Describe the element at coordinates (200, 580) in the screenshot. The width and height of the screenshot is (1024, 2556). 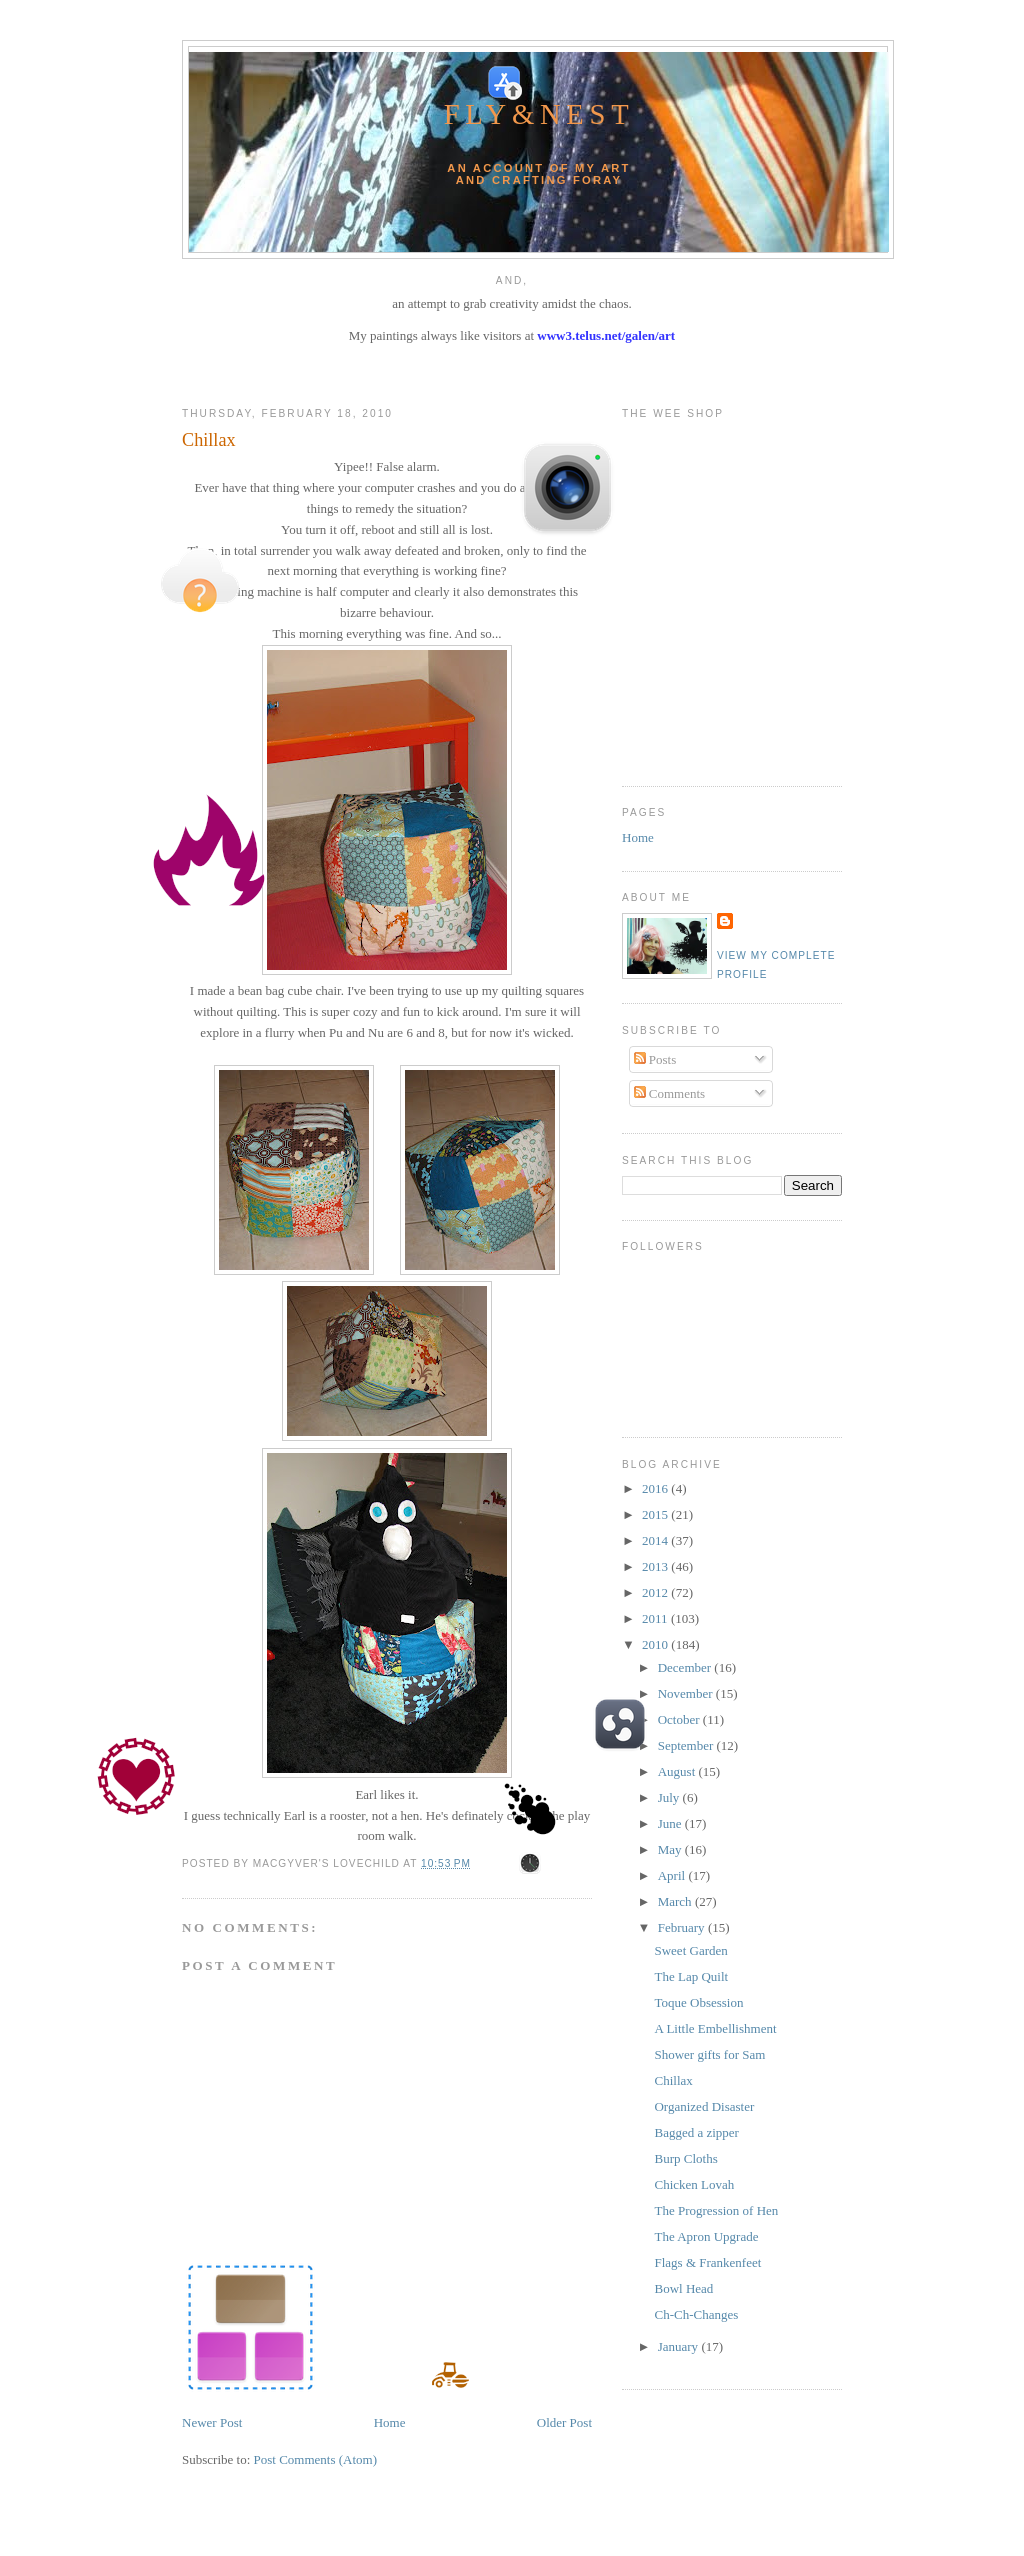
I see `weather data currently unavailable` at that location.